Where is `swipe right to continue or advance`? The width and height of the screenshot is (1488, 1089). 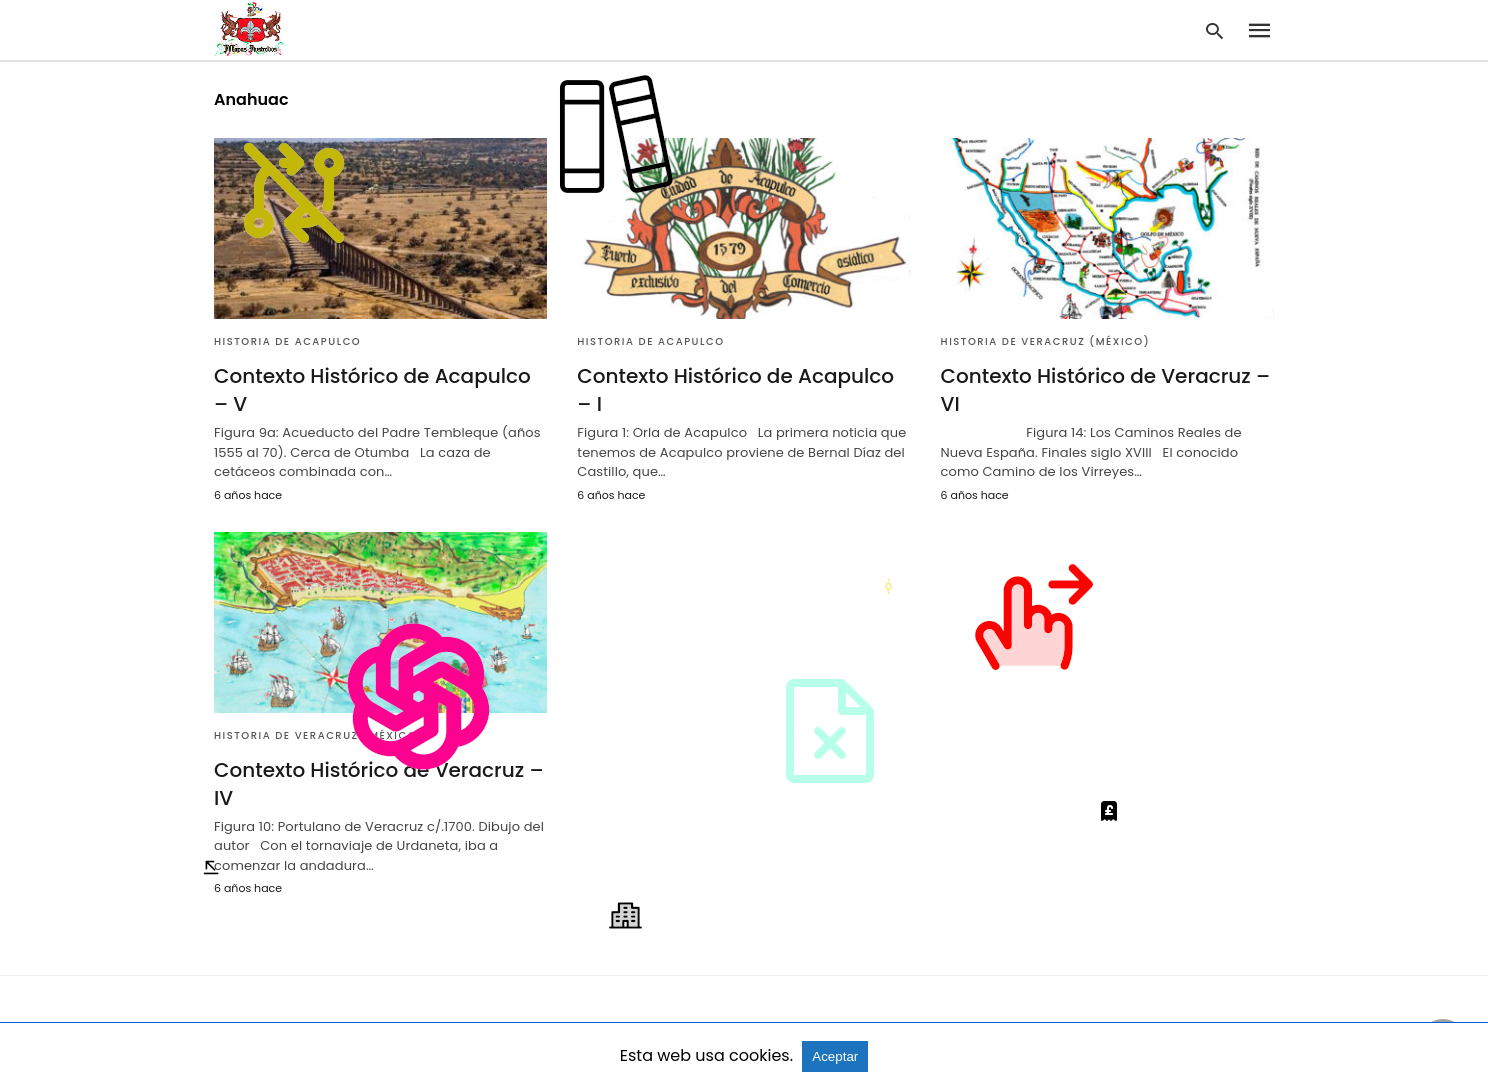 swipe right to continue or advance is located at coordinates (1028, 621).